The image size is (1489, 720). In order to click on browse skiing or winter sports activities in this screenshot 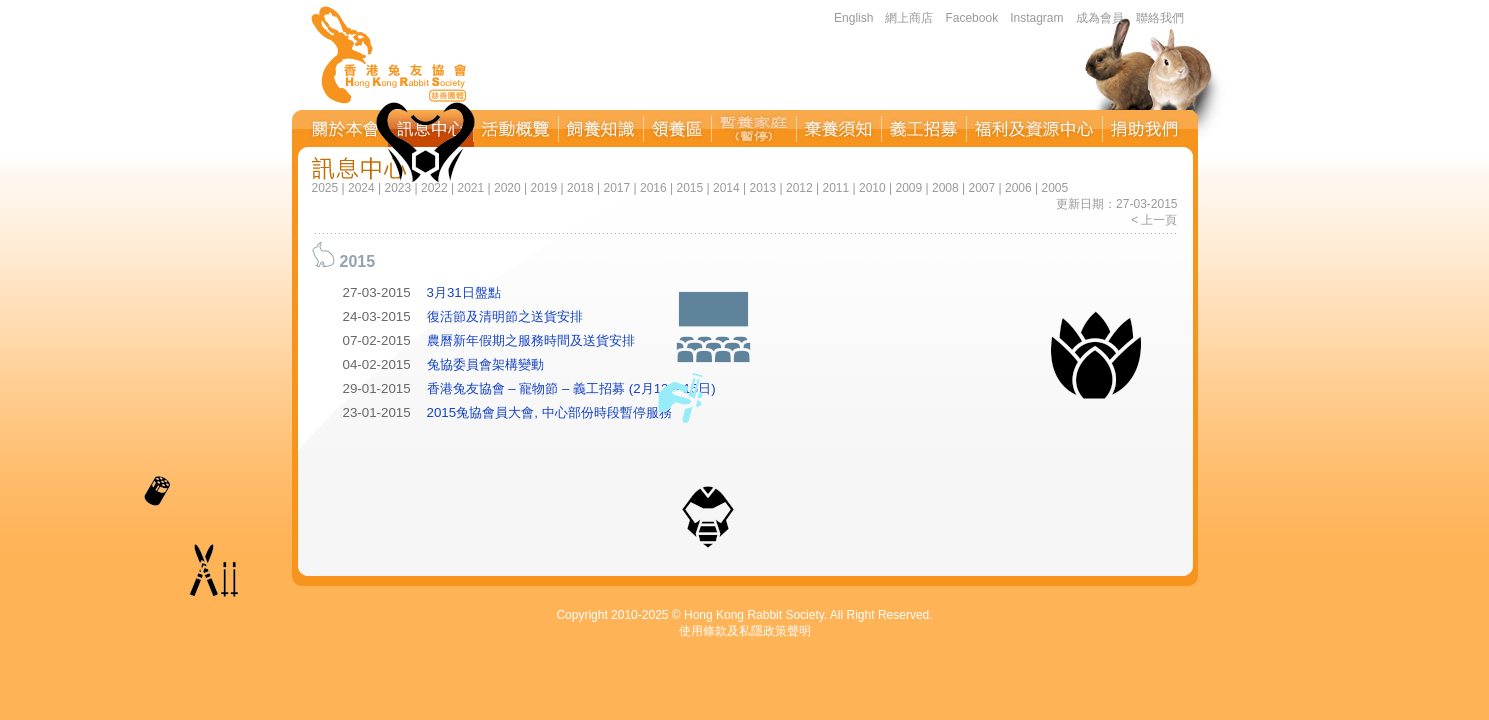, I will do `click(212, 570)`.